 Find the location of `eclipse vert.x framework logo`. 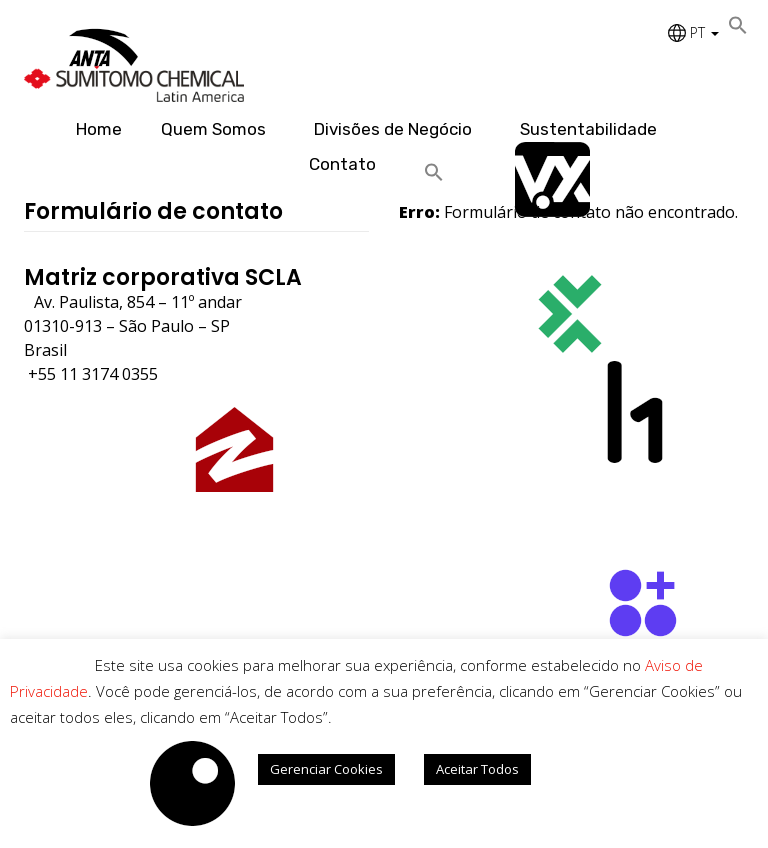

eclipse vert.x framework logo is located at coordinates (552, 179).